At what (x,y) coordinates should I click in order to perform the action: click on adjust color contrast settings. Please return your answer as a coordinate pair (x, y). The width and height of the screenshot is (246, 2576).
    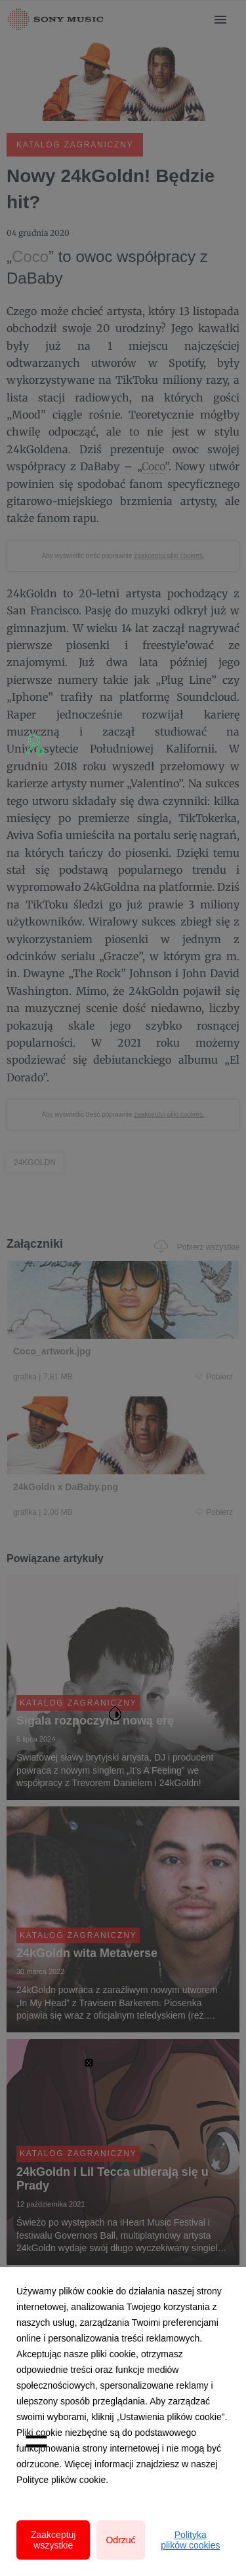
    Looking at the image, I should click on (115, 1713).